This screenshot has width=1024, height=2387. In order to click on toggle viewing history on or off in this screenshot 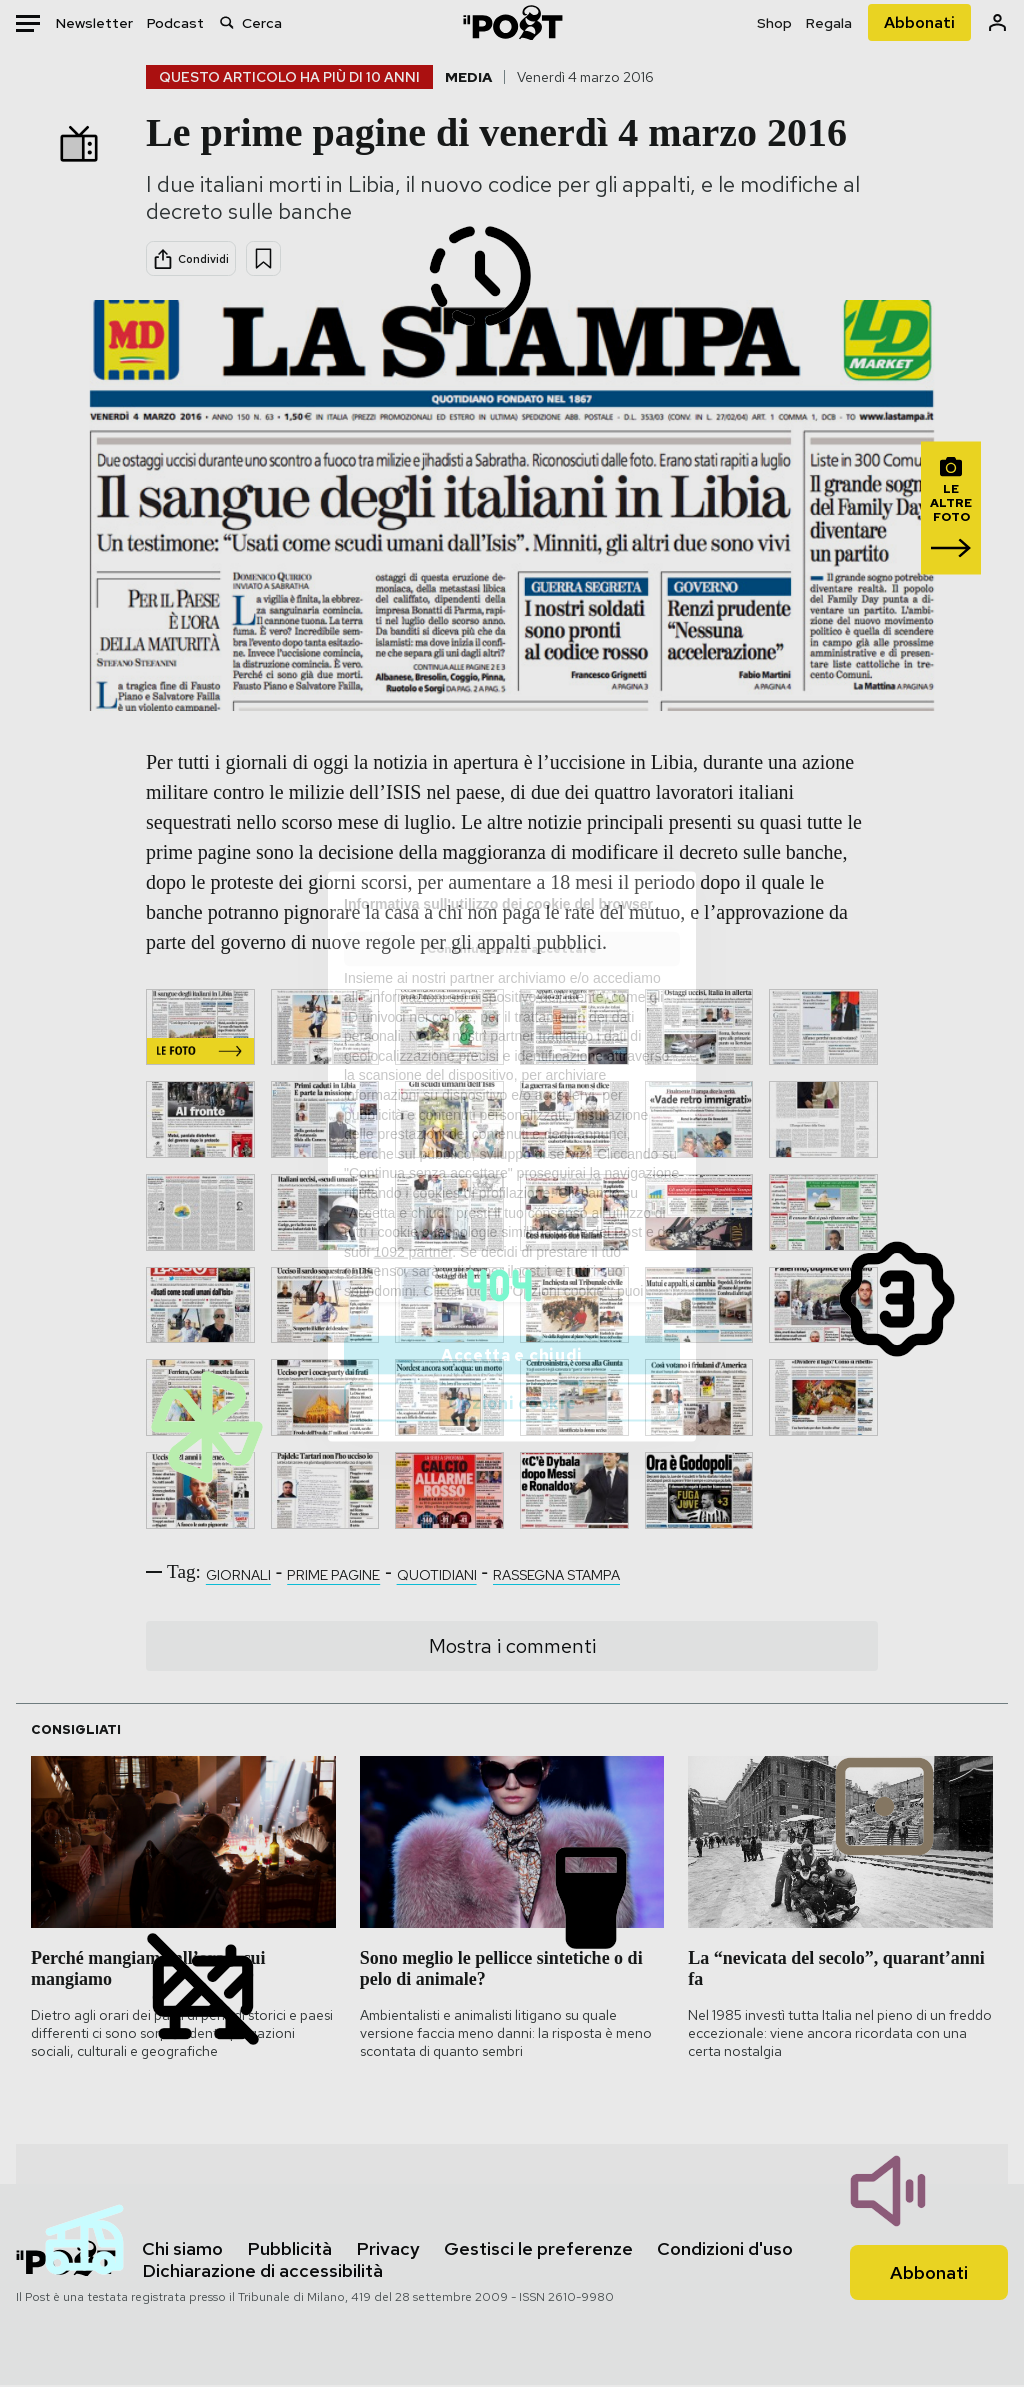, I will do `click(480, 276)`.